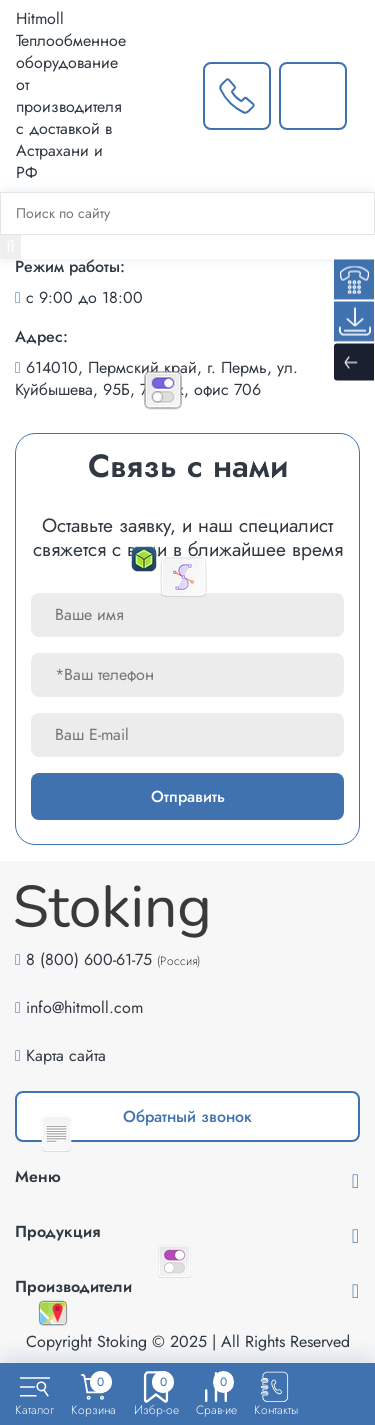 This screenshot has width=375, height=1425. Describe the element at coordinates (56, 1133) in the screenshot. I see `indicates a file or folder contains documents` at that location.